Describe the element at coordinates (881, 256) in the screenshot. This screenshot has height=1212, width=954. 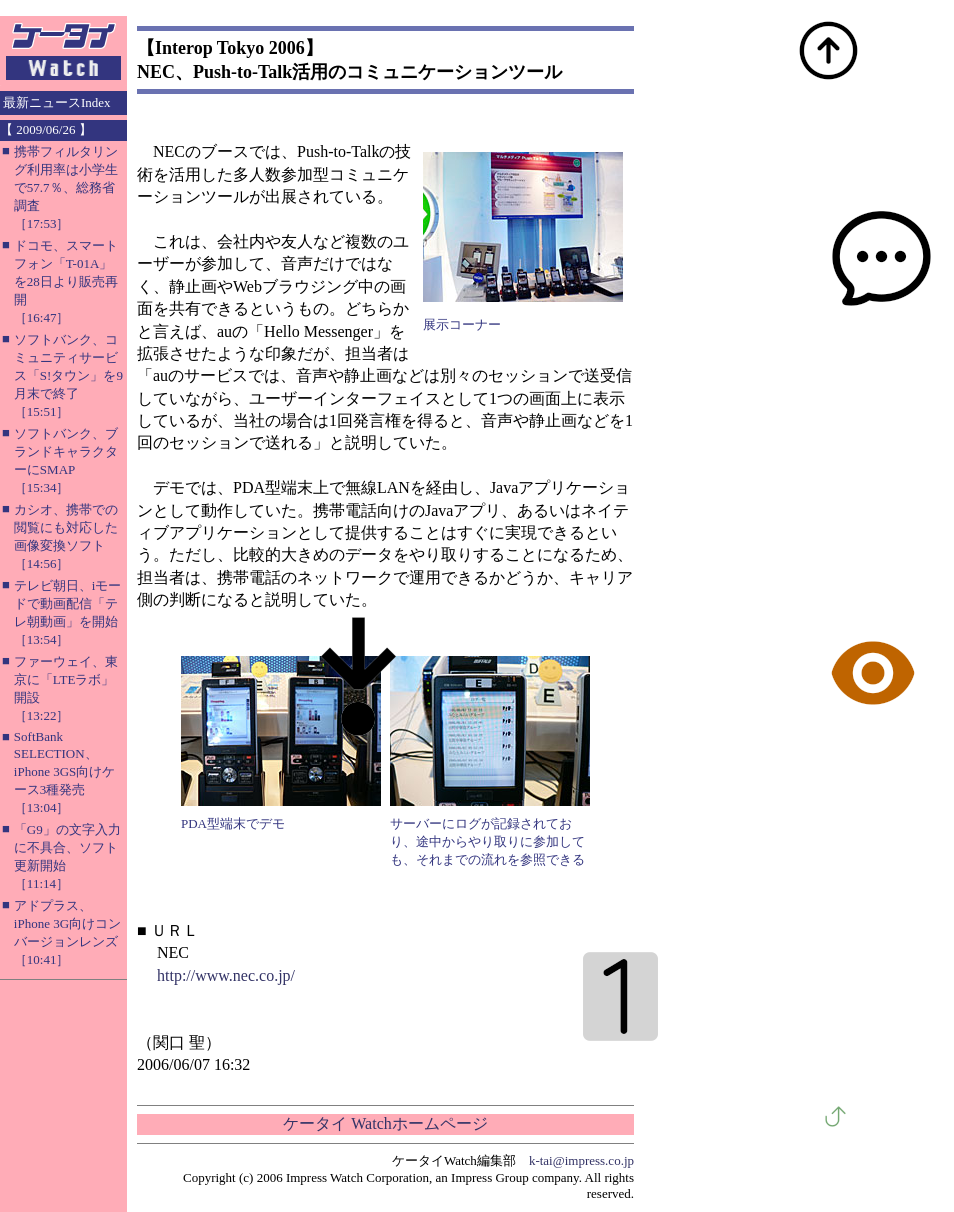
I see `open chat or messaging` at that location.